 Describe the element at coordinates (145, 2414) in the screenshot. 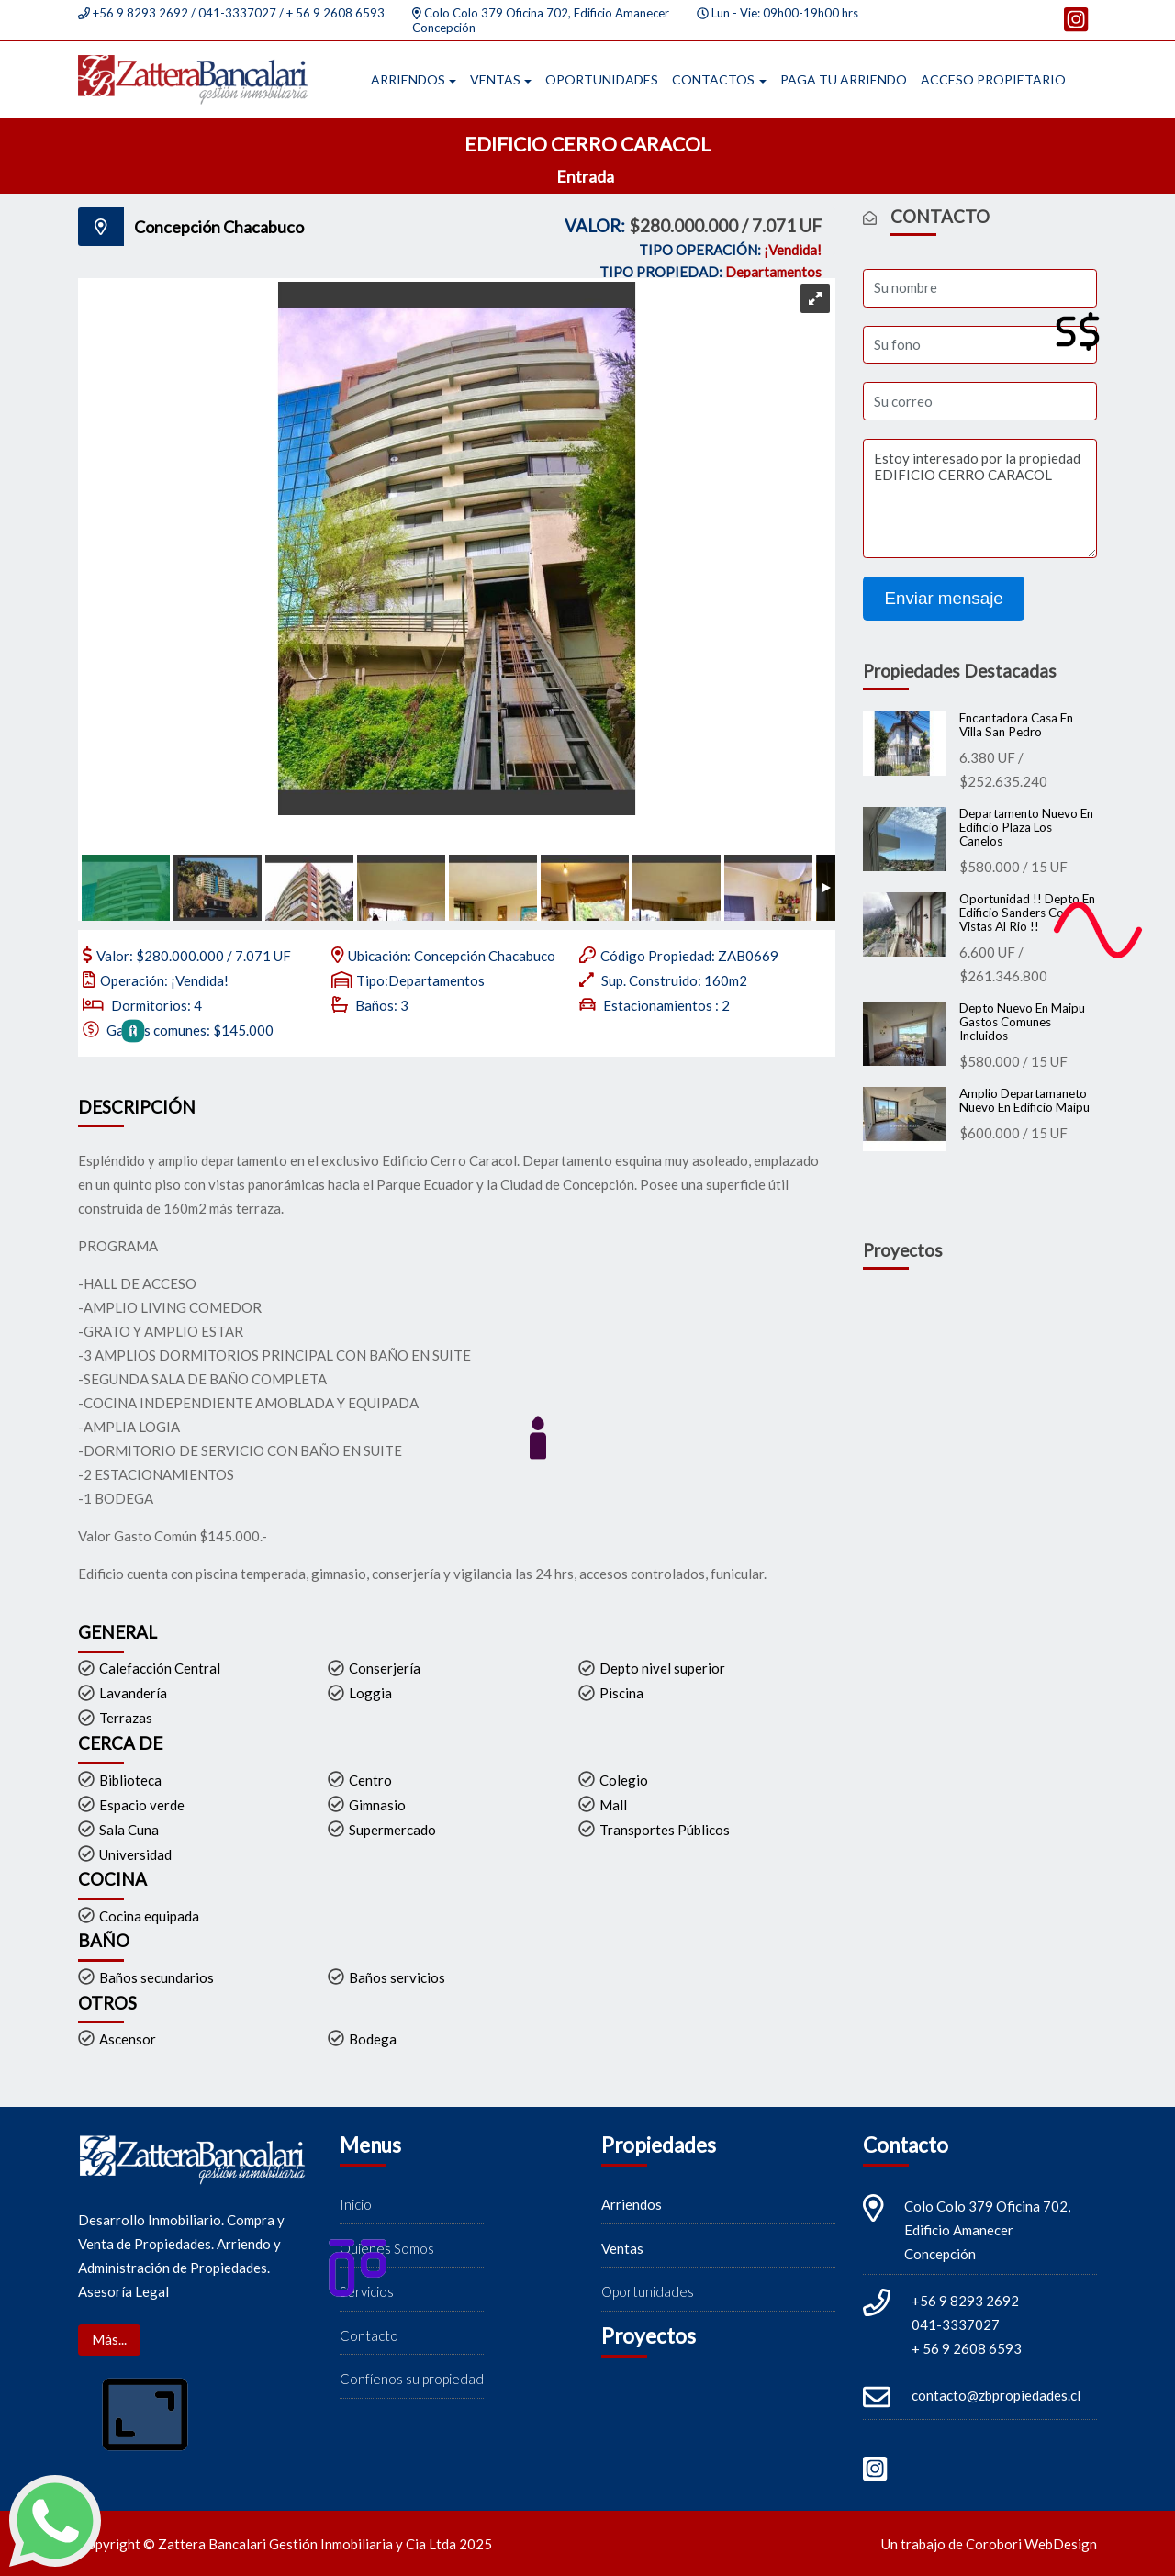

I see `enter fullscreen mode` at that location.